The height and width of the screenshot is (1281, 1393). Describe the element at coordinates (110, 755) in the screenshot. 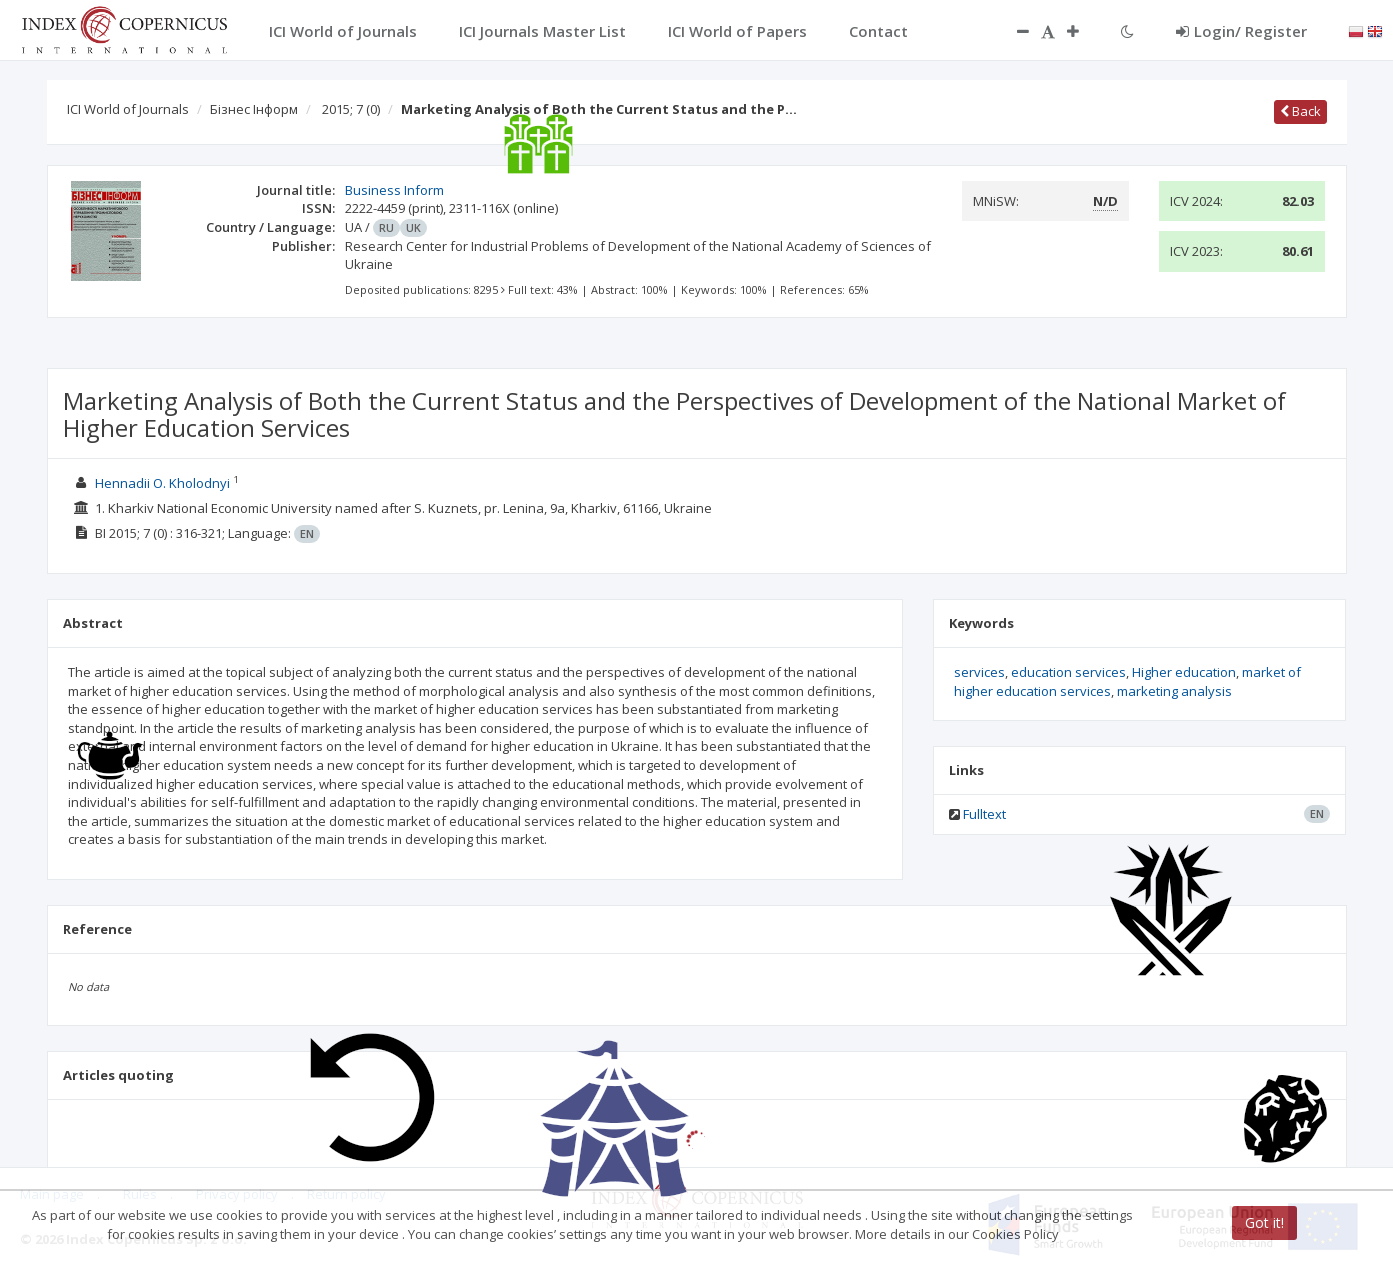

I see `access tea or beverage-related features` at that location.